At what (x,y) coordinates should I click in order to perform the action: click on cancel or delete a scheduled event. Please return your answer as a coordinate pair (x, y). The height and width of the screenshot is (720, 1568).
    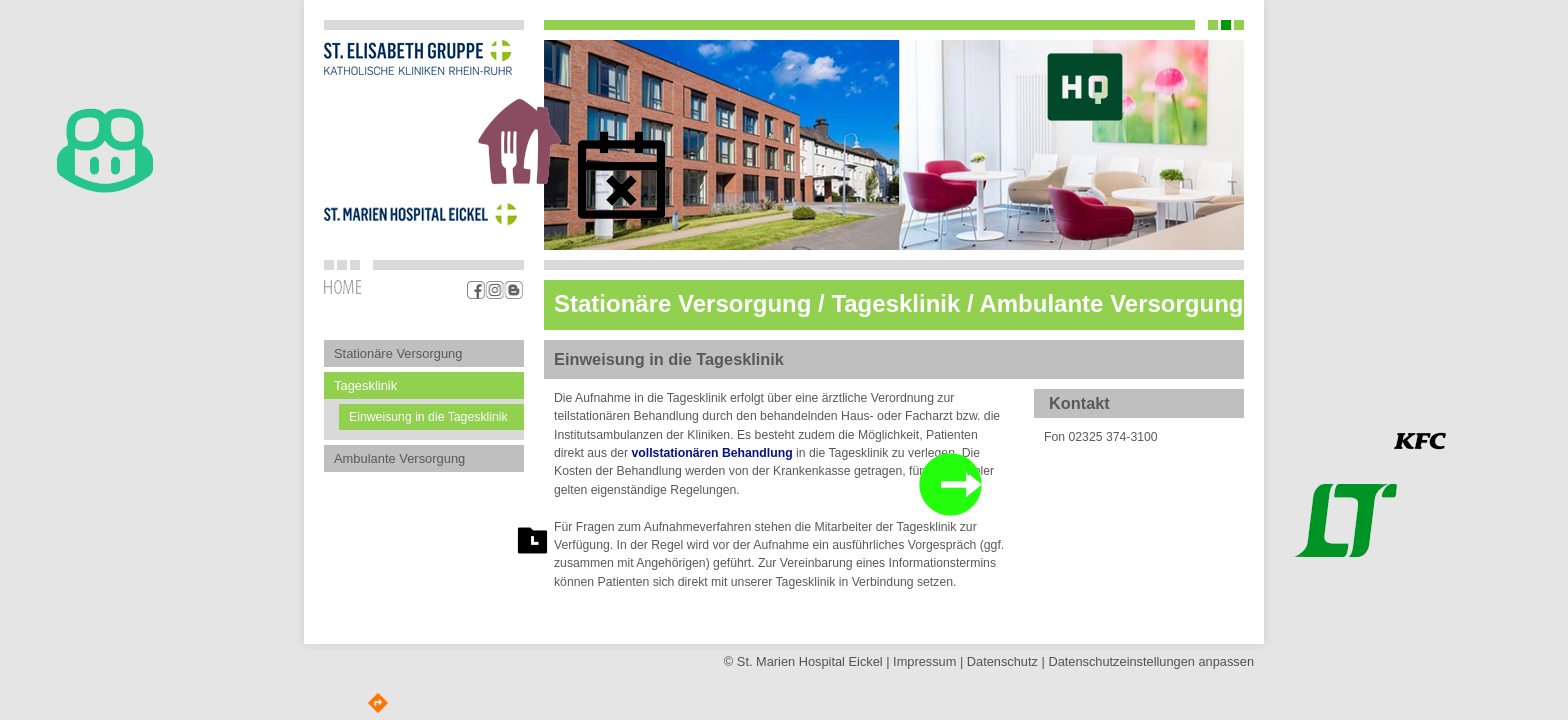
    Looking at the image, I should click on (621, 179).